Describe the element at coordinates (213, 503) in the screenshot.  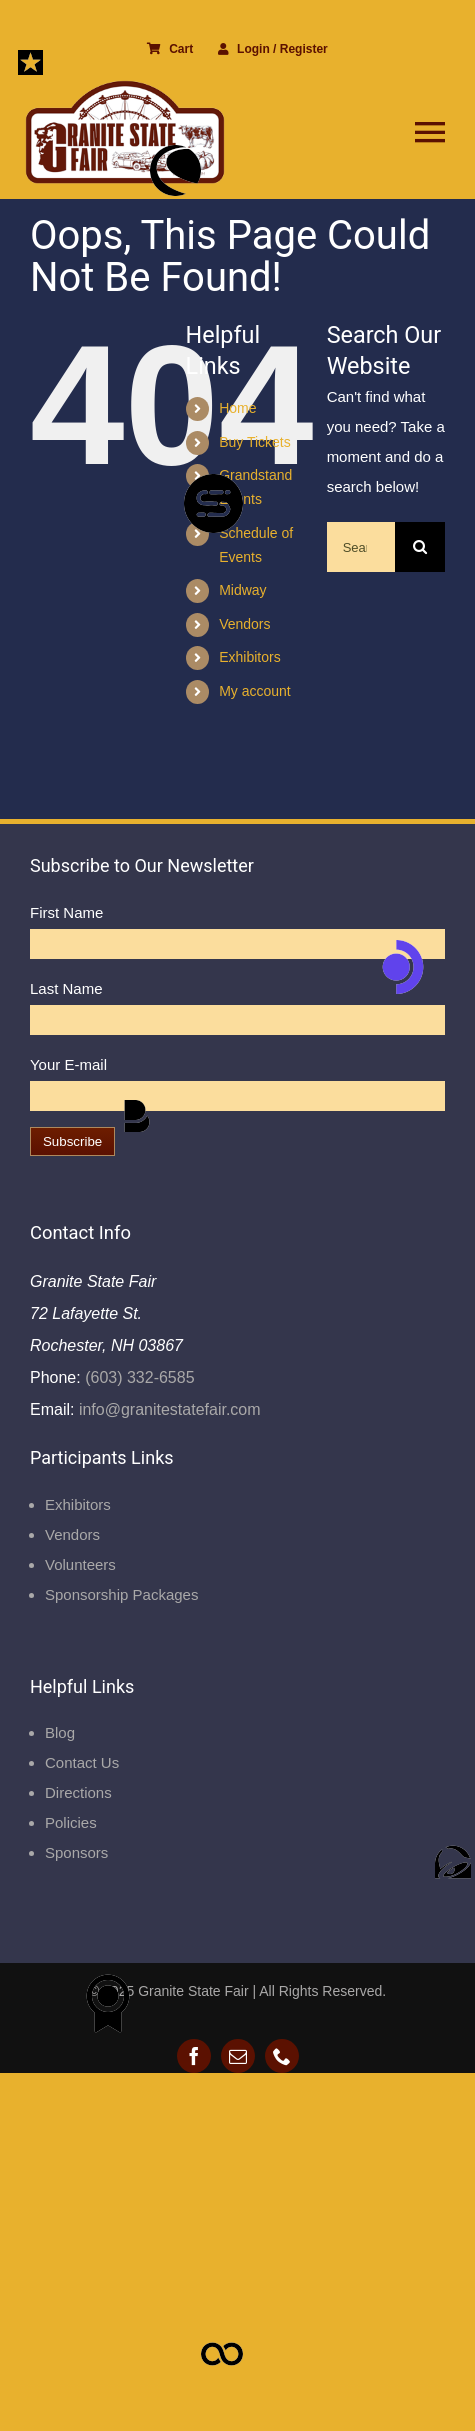
I see `sanic web framework logo` at that location.